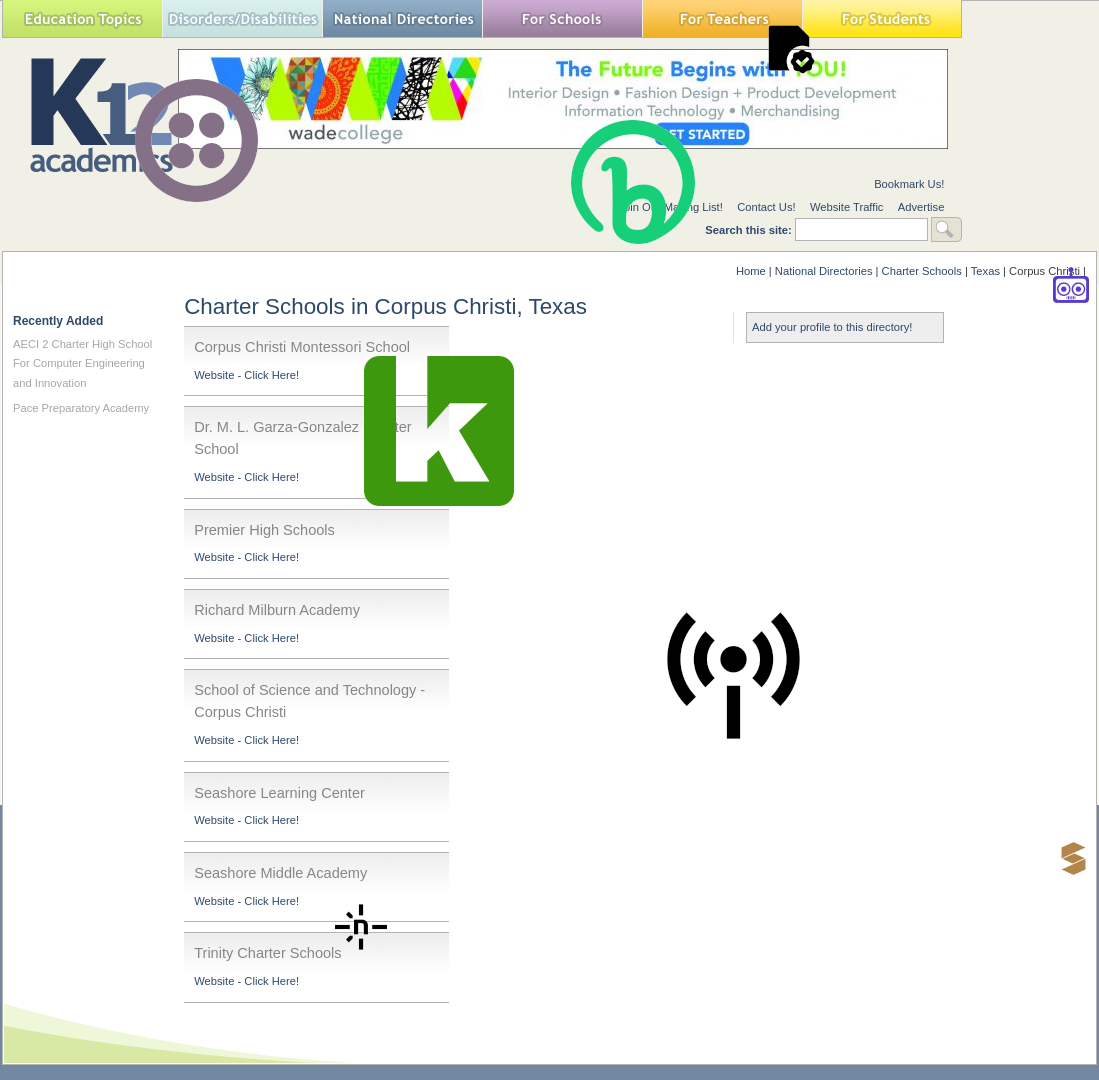 The width and height of the screenshot is (1099, 1080). What do you see at coordinates (361, 927) in the screenshot?
I see `Netlify logo` at bounding box center [361, 927].